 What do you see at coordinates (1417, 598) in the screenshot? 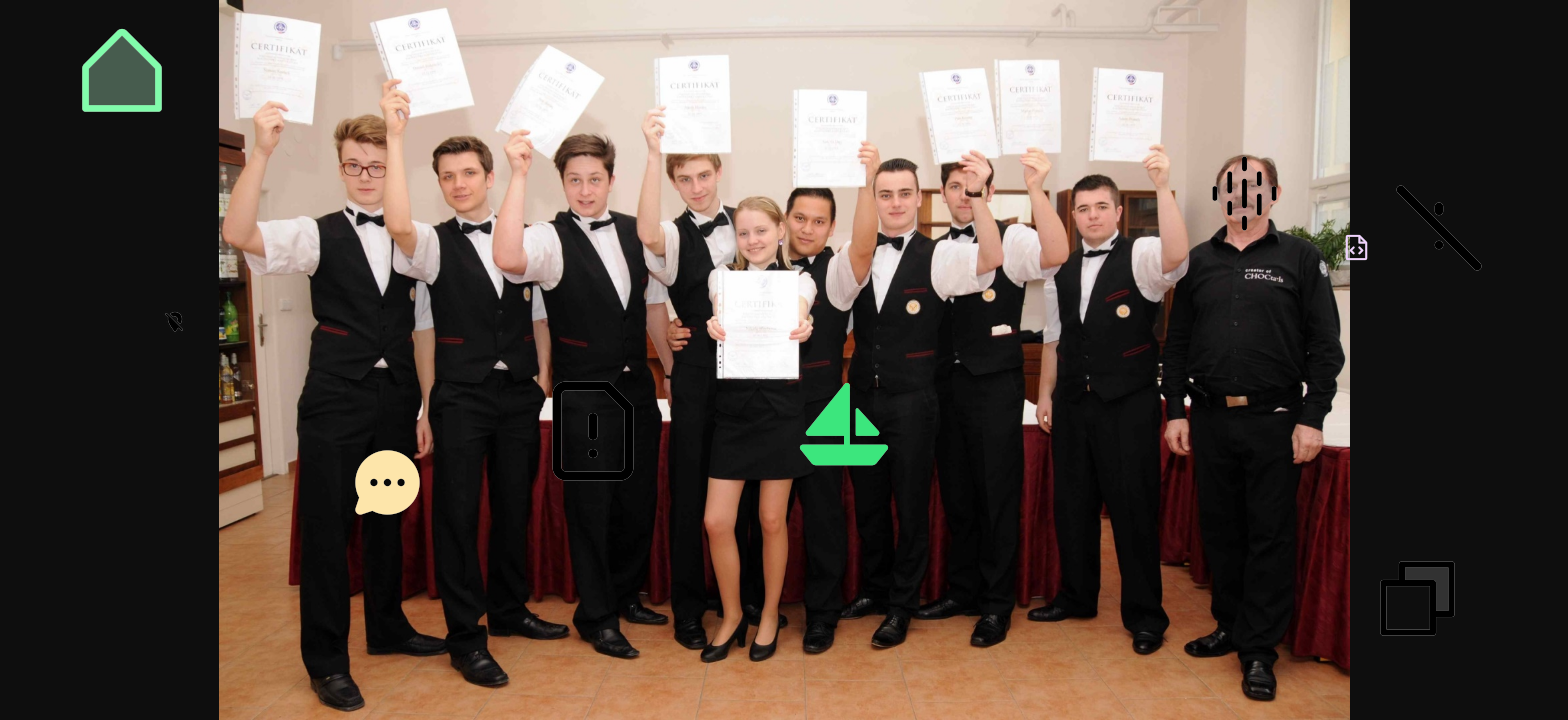
I see `copy to clipboard` at bounding box center [1417, 598].